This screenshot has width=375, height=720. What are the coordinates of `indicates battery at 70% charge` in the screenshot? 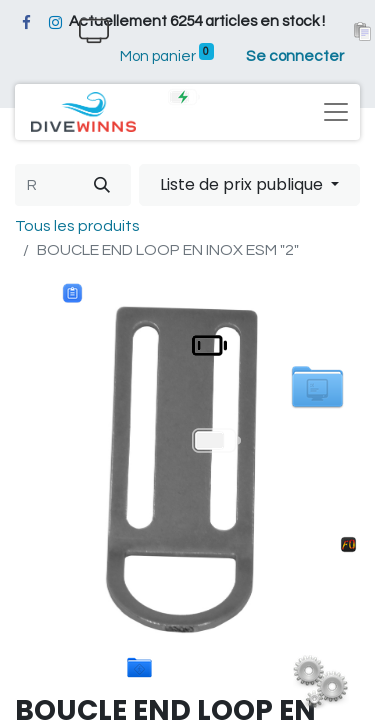 It's located at (216, 440).